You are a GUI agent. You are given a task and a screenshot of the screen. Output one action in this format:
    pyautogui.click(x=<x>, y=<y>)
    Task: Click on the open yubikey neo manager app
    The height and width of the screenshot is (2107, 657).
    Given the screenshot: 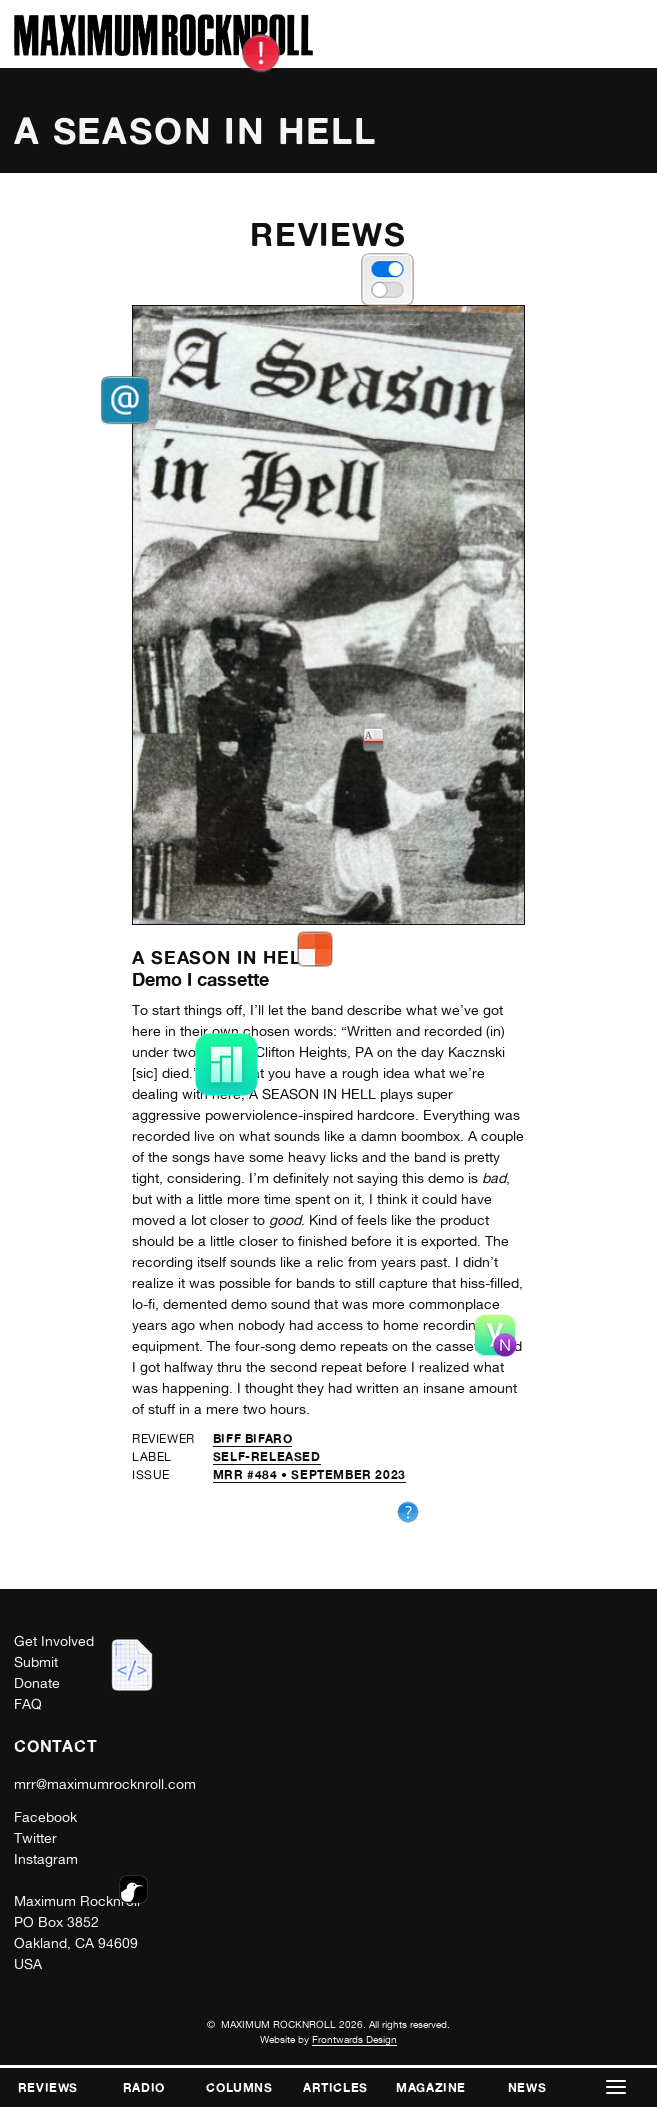 What is the action you would take?
    pyautogui.click(x=495, y=1335)
    